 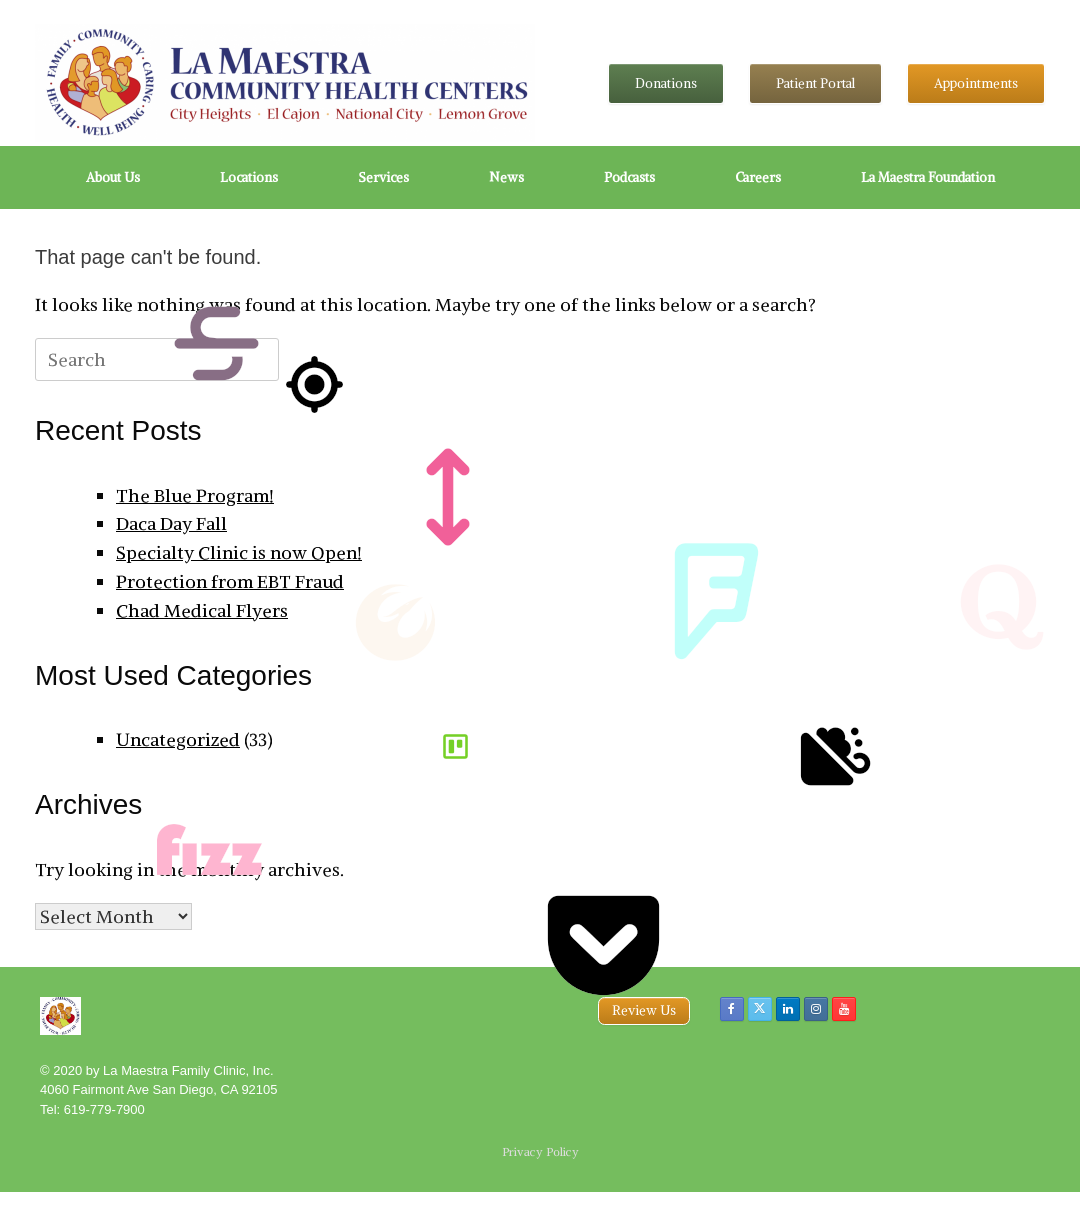 I want to click on view current location, so click(x=314, y=384).